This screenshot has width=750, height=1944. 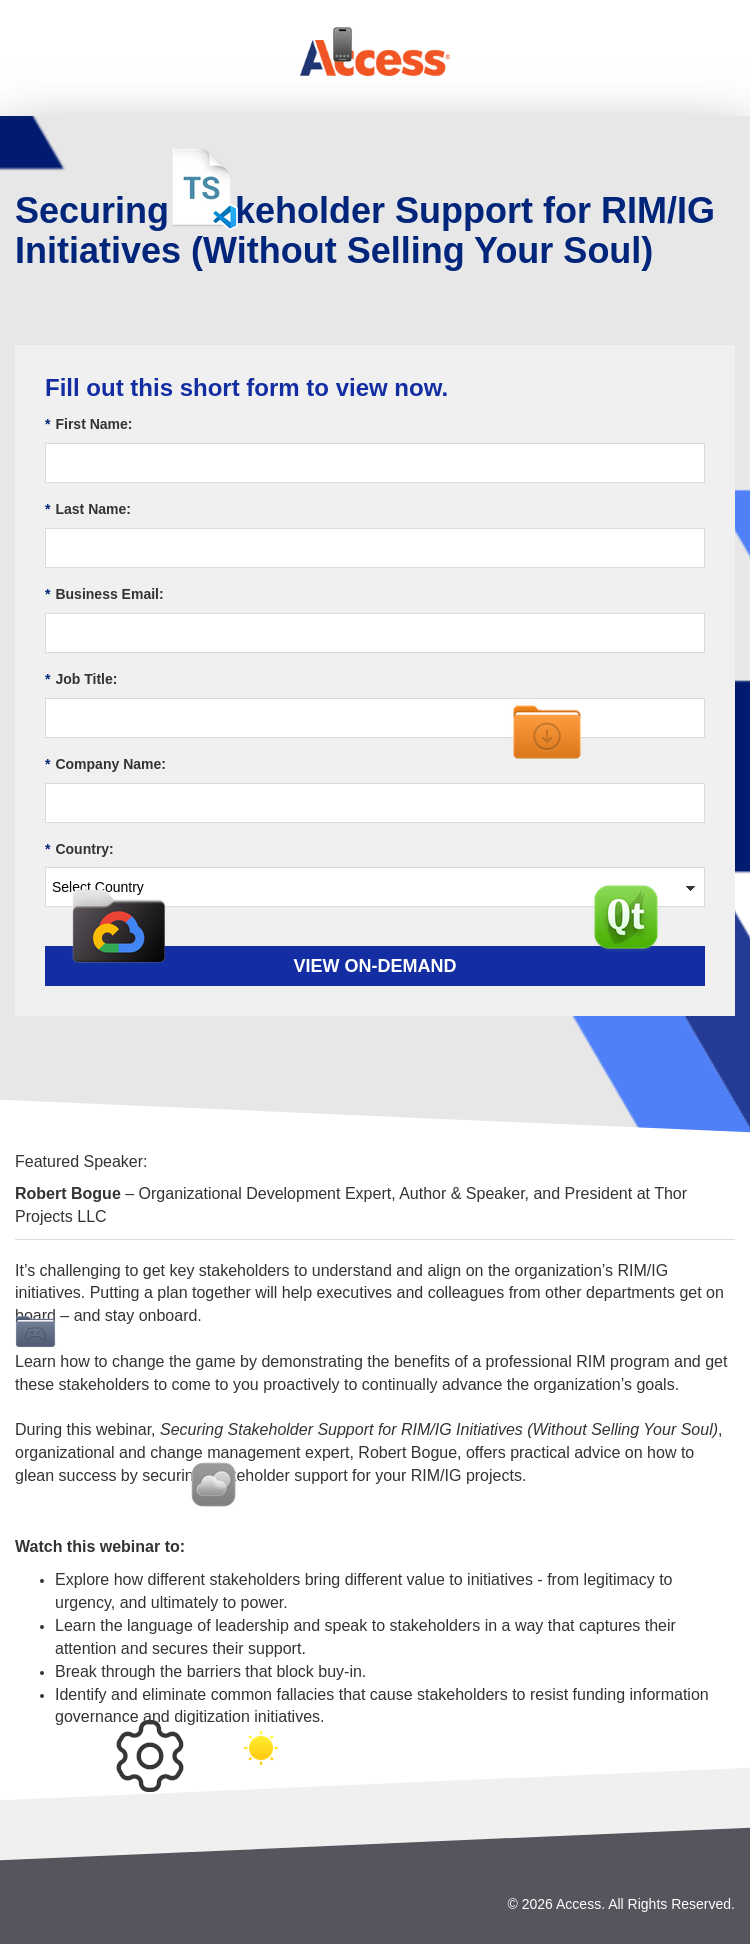 I want to click on indicates clear or sunny weather conditions, so click(x=261, y=1748).